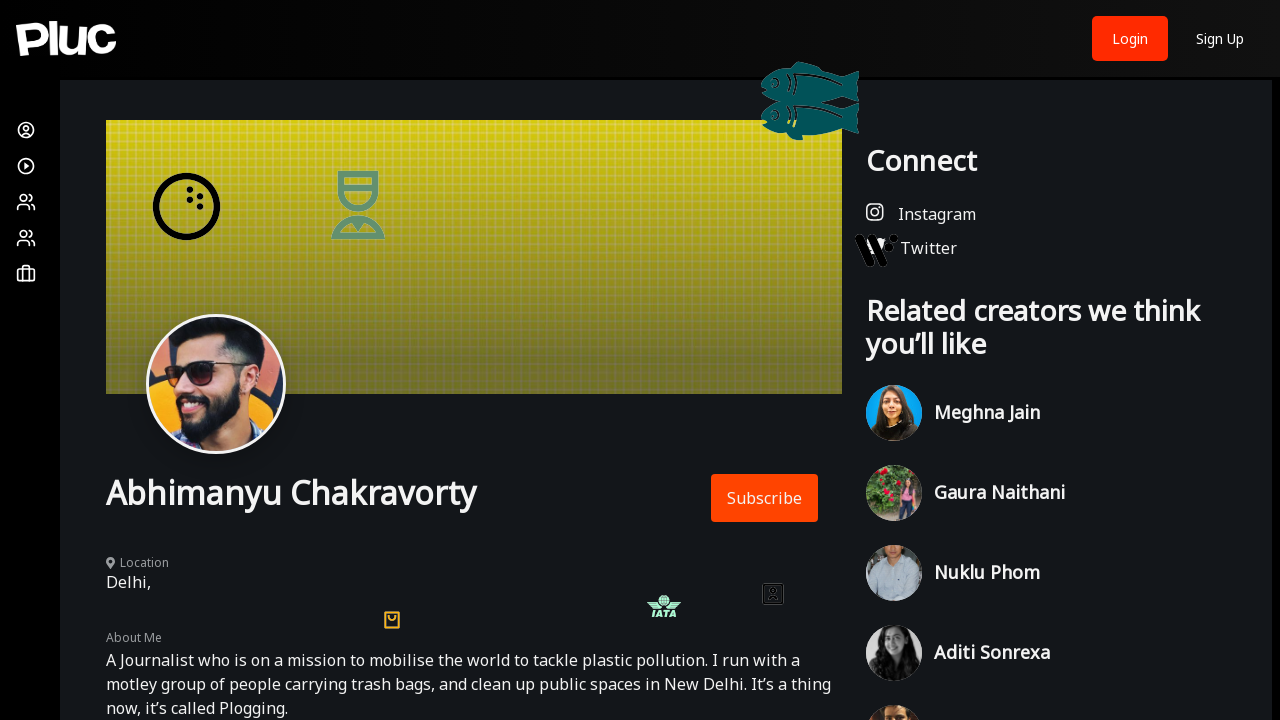 The width and height of the screenshot is (1280, 720). Describe the element at coordinates (876, 250) in the screenshot. I see `open Wear OS companion app` at that location.